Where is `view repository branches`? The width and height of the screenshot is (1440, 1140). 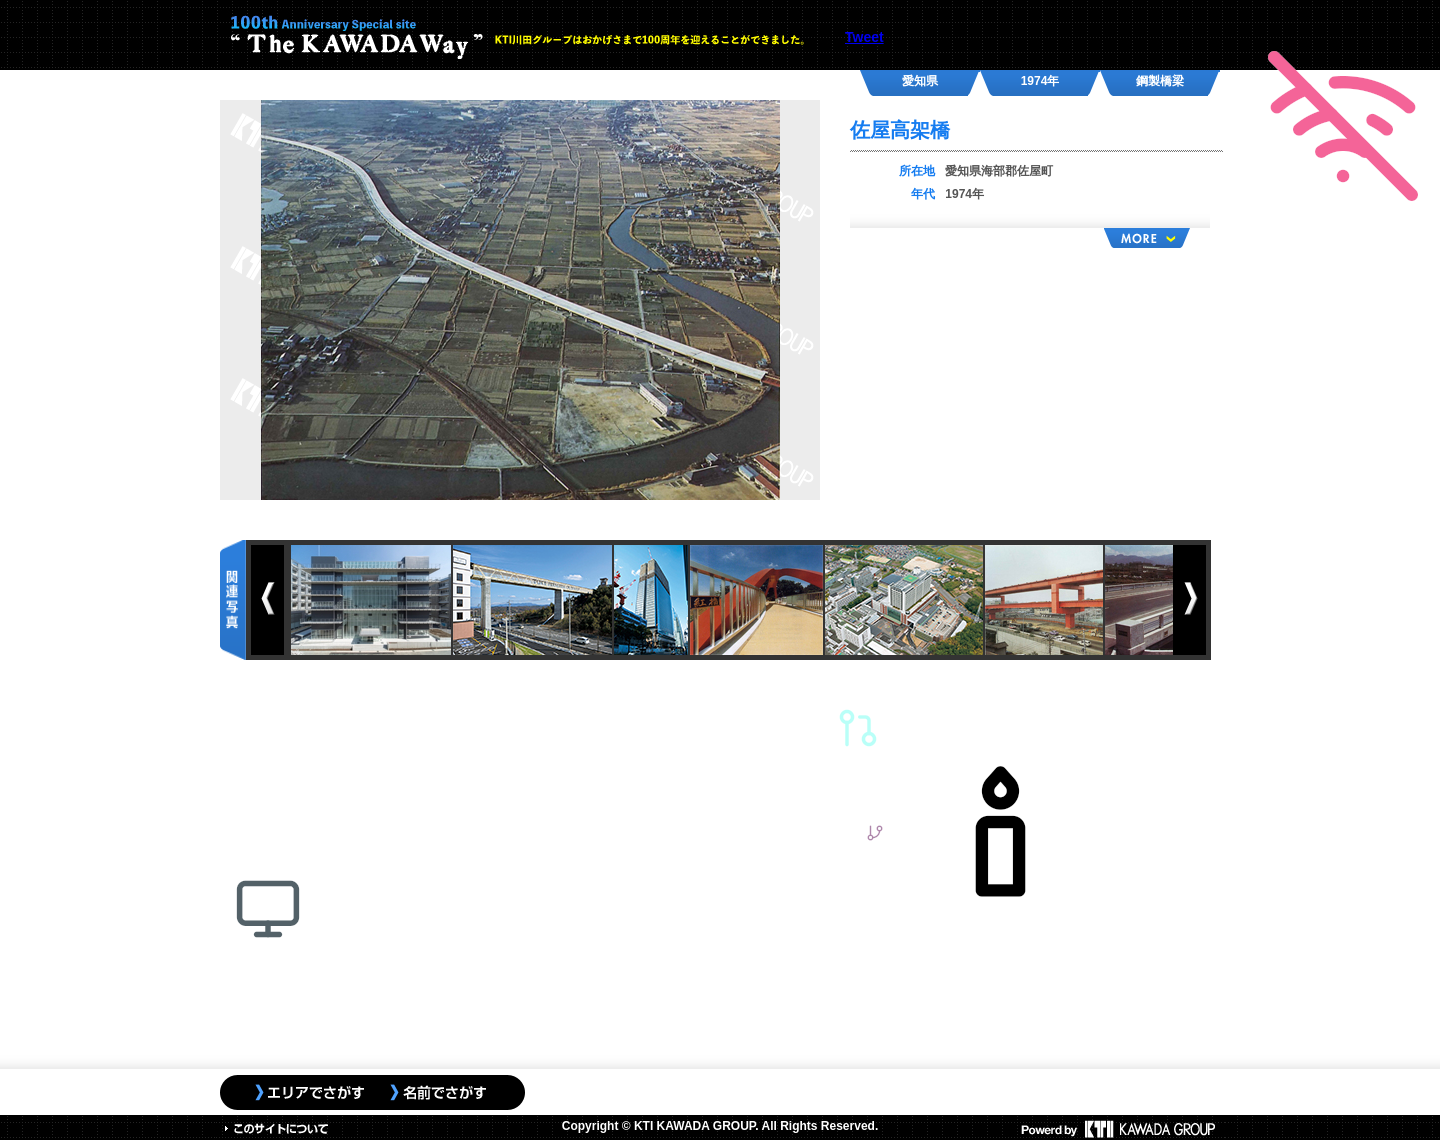
view repository branches is located at coordinates (875, 833).